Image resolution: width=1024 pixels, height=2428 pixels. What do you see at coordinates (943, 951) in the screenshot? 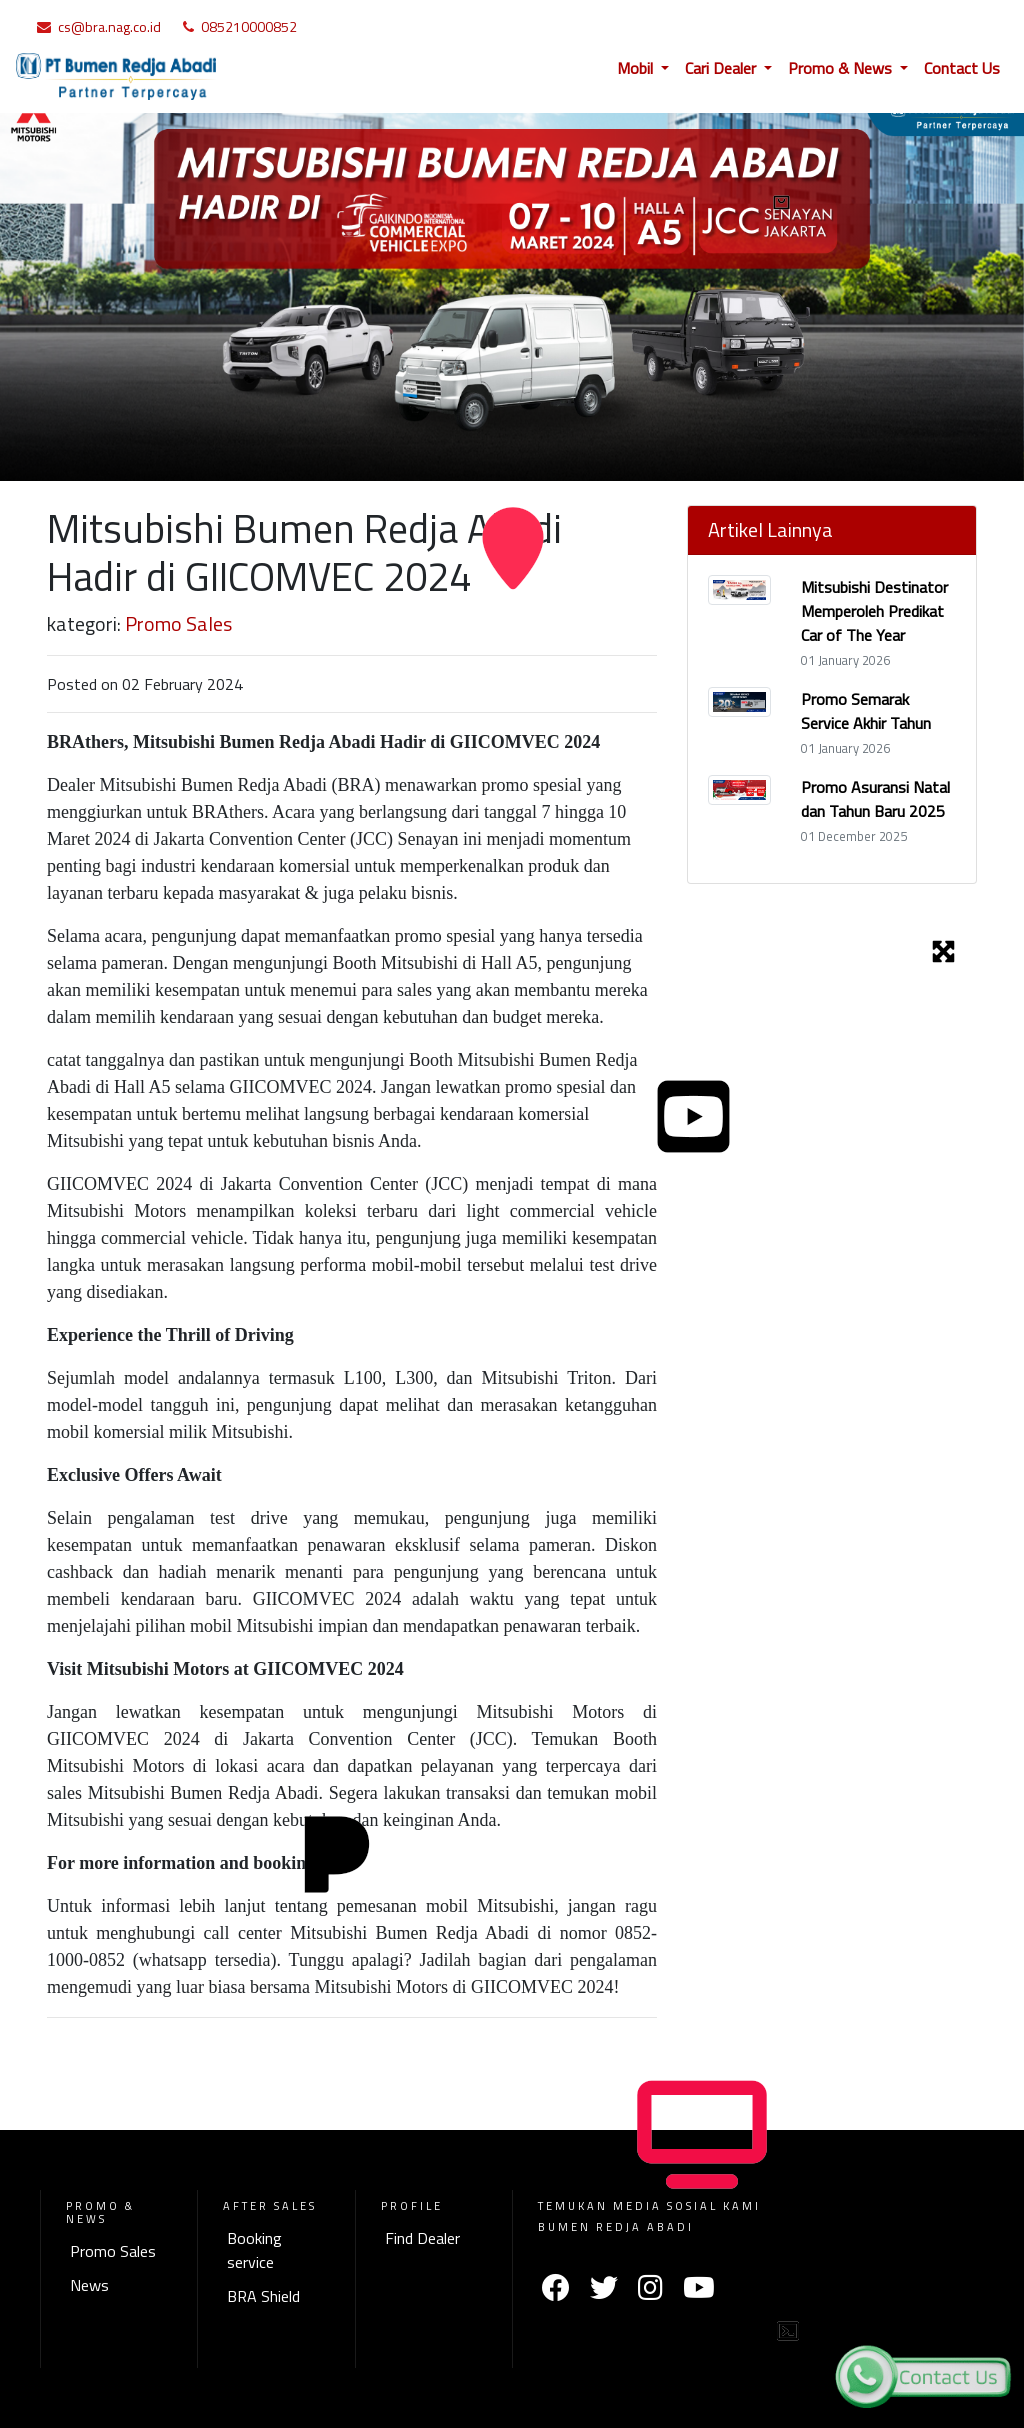
I see `expand to fullscreen mode` at bounding box center [943, 951].